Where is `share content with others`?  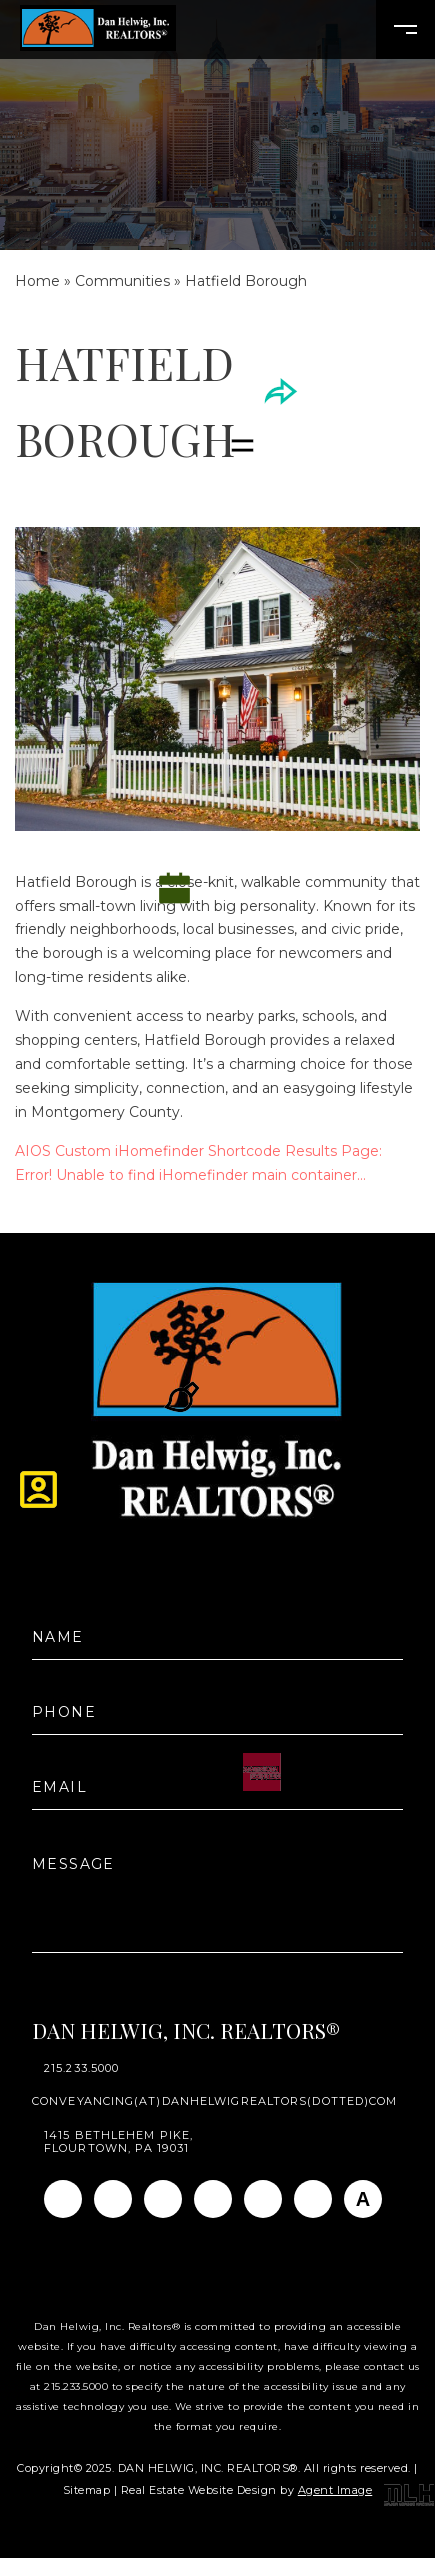 share content with others is located at coordinates (279, 393).